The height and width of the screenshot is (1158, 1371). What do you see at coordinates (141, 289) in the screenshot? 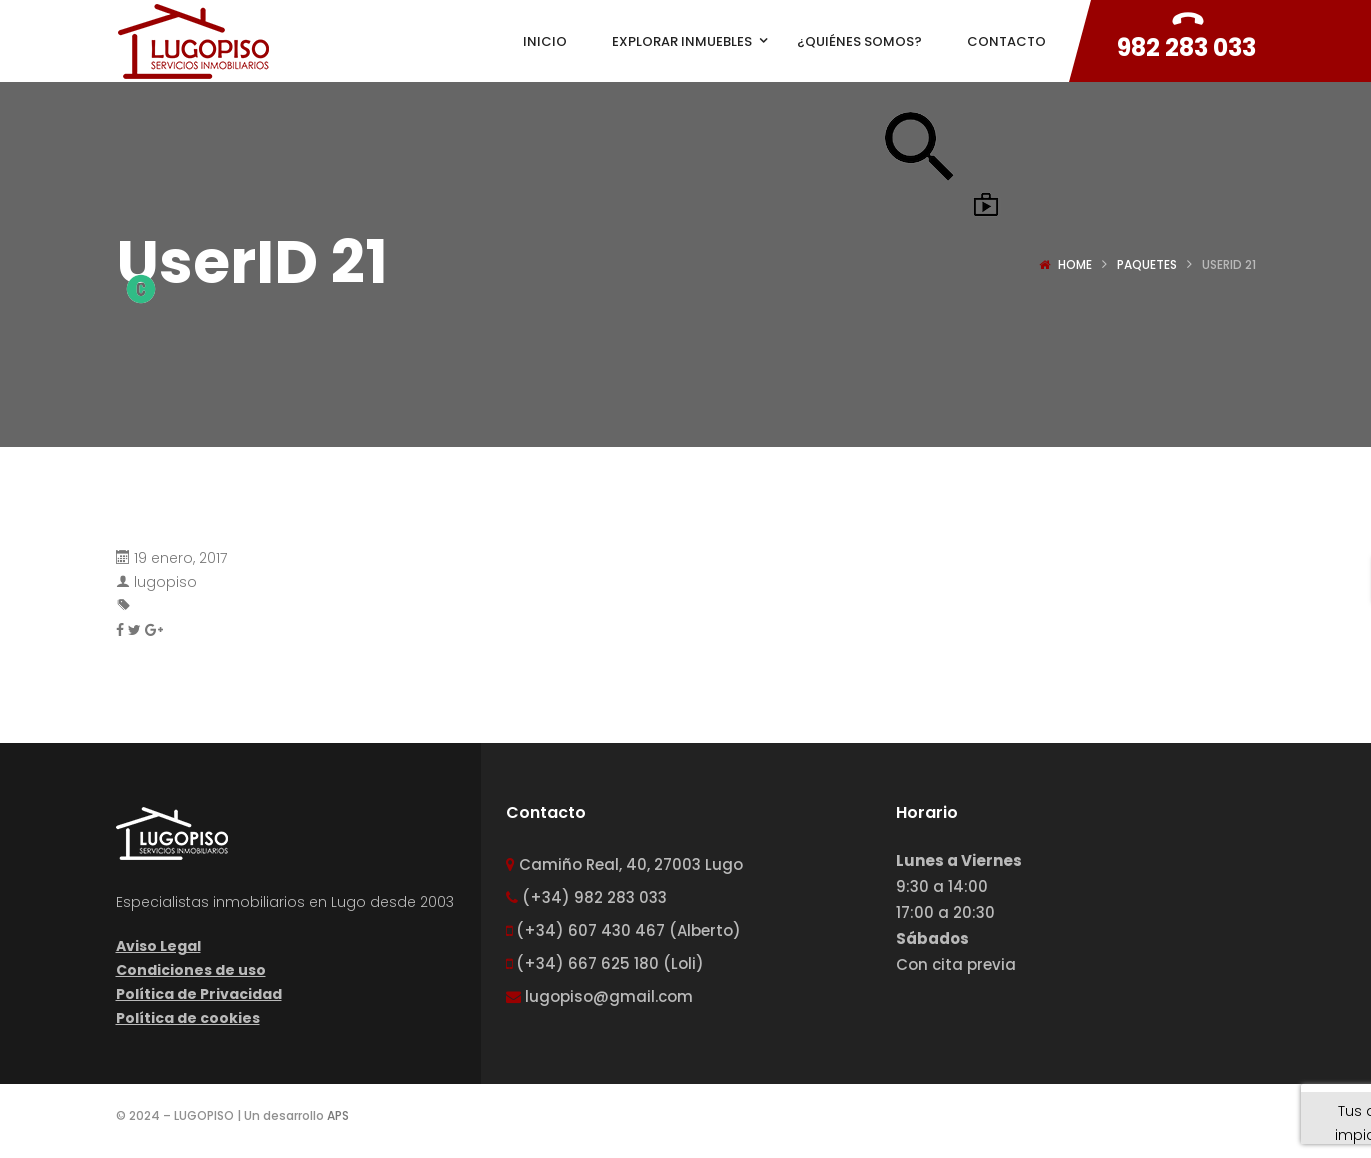
I see `indicates copyright status` at bounding box center [141, 289].